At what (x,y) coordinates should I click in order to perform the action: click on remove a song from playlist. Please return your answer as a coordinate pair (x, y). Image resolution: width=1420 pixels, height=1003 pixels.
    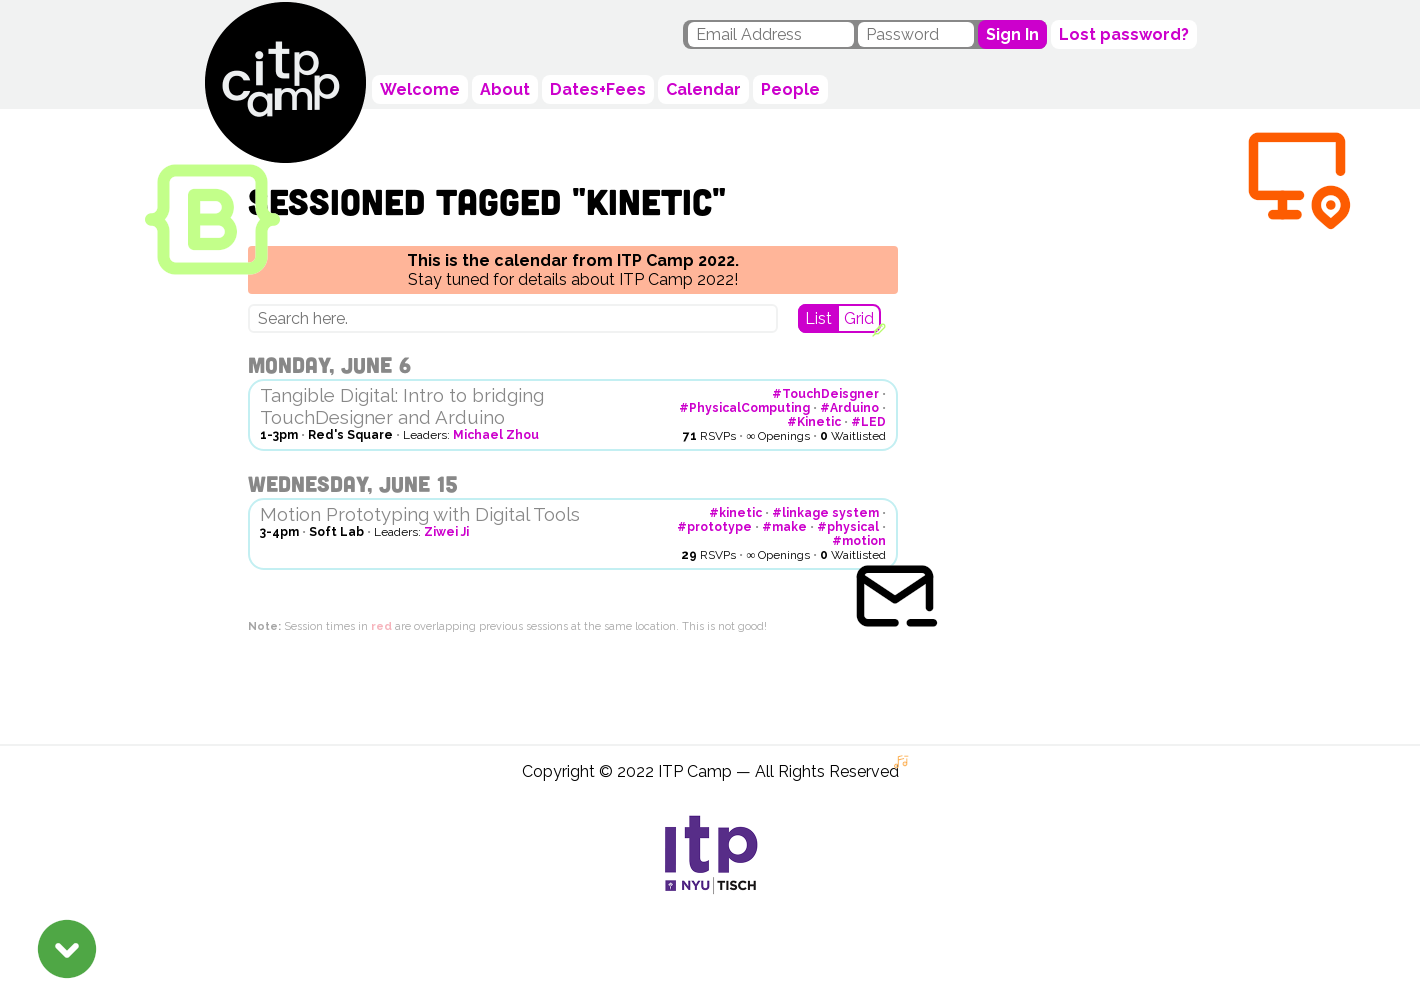
    Looking at the image, I should click on (901, 761).